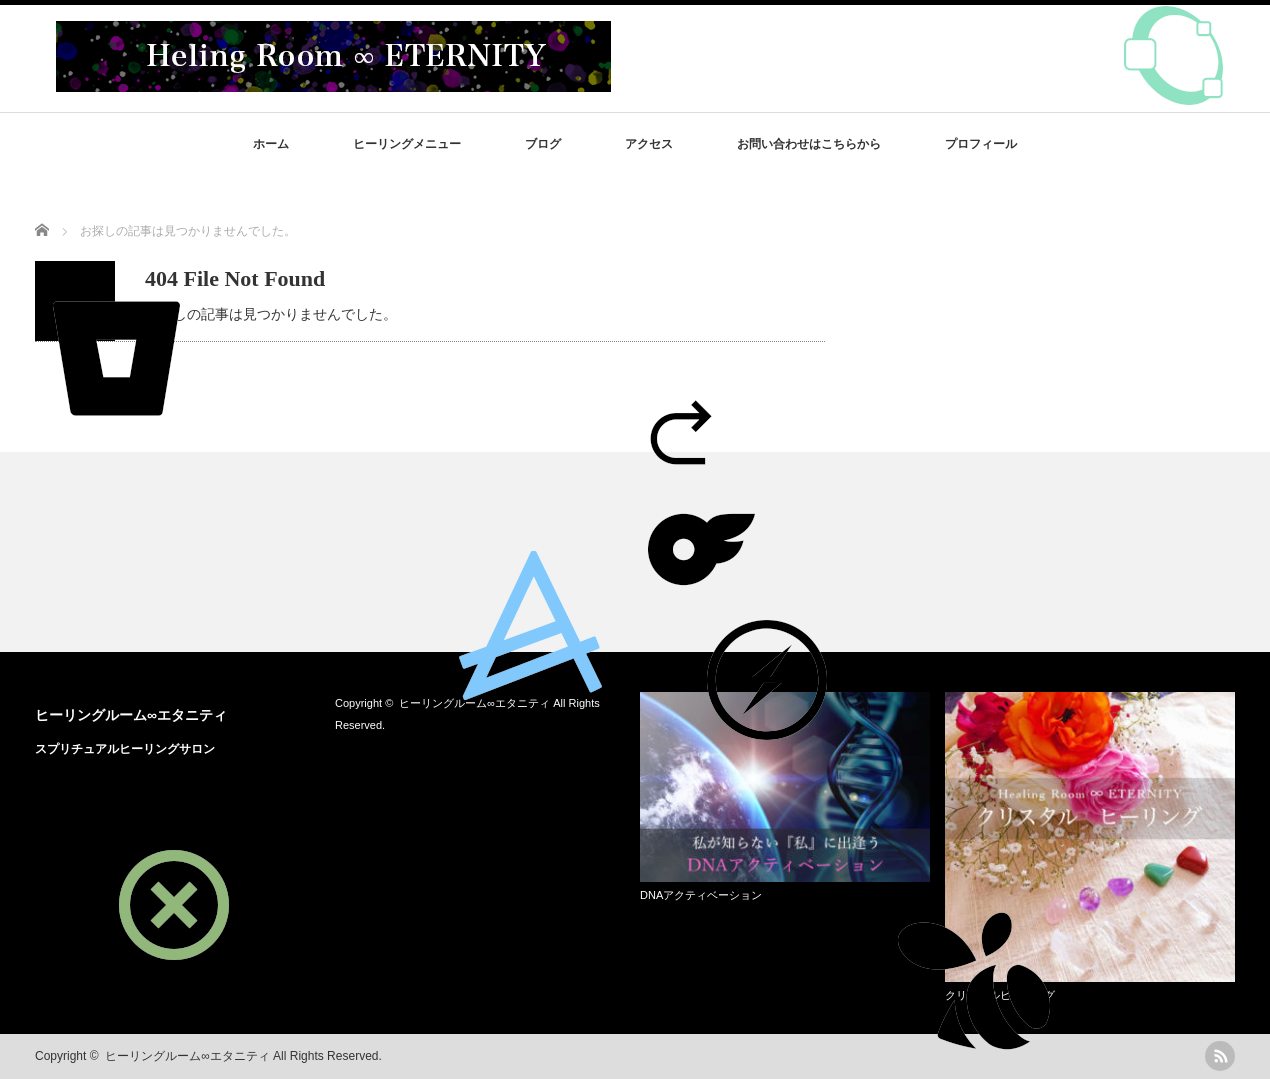  I want to click on socket.io branding or integration, so click(767, 680).